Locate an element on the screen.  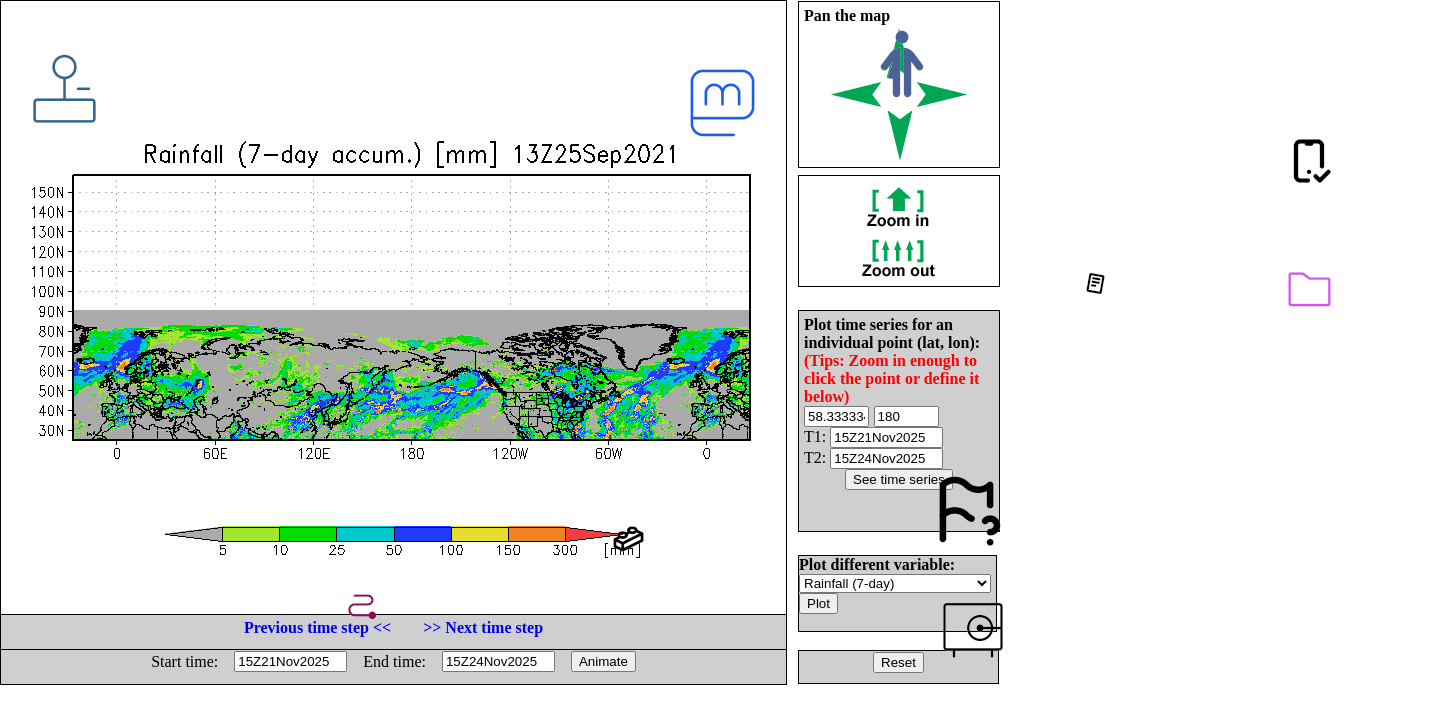
mobile device verified successfully is located at coordinates (1309, 161).